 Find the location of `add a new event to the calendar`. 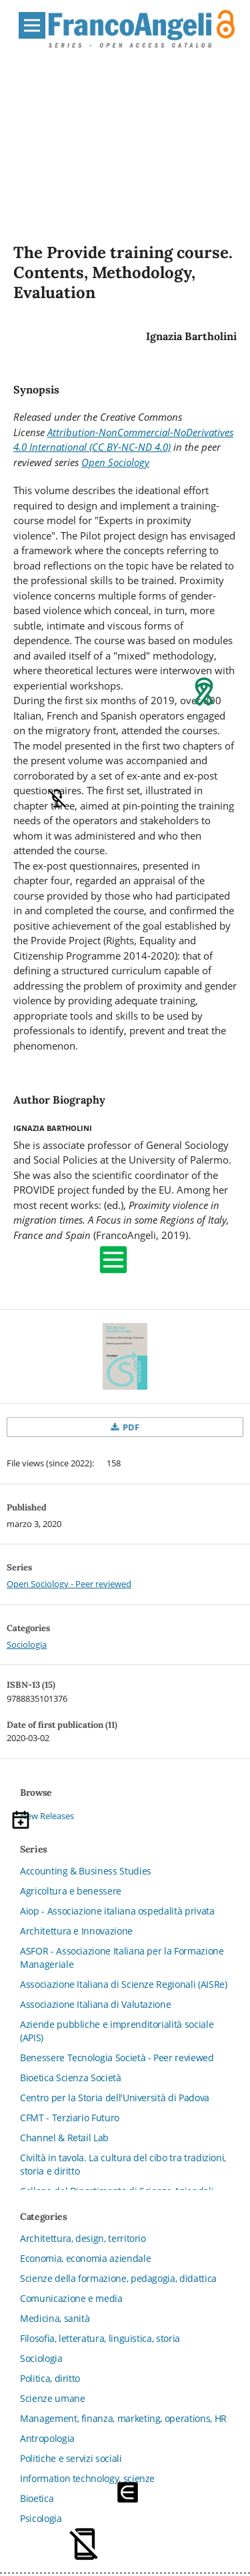

add a new event to the calendar is located at coordinates (21, 1820).